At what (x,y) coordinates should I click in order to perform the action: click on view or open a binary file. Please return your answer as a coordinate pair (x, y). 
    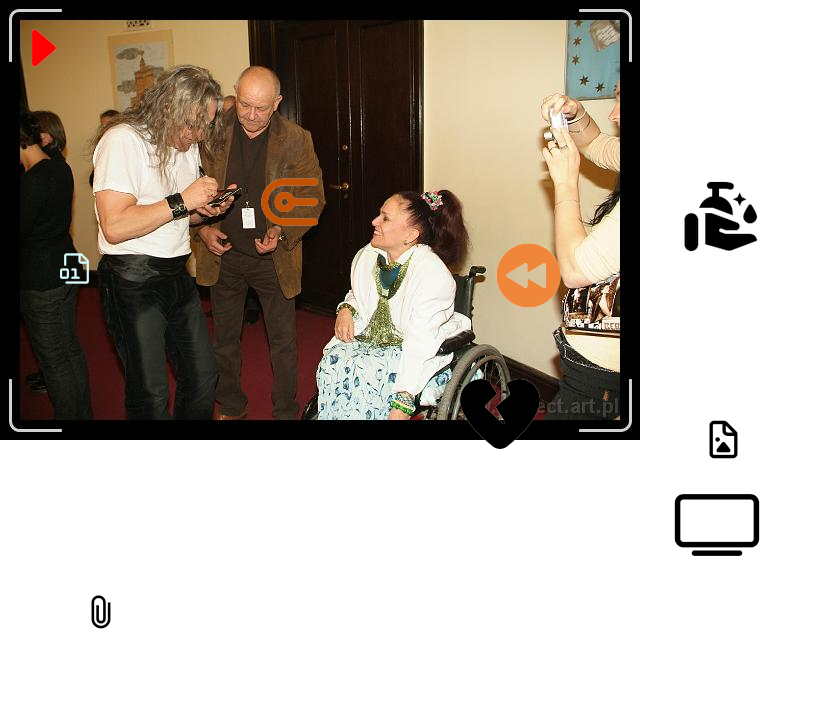
    Looking at the image, I should click on (76, 268).